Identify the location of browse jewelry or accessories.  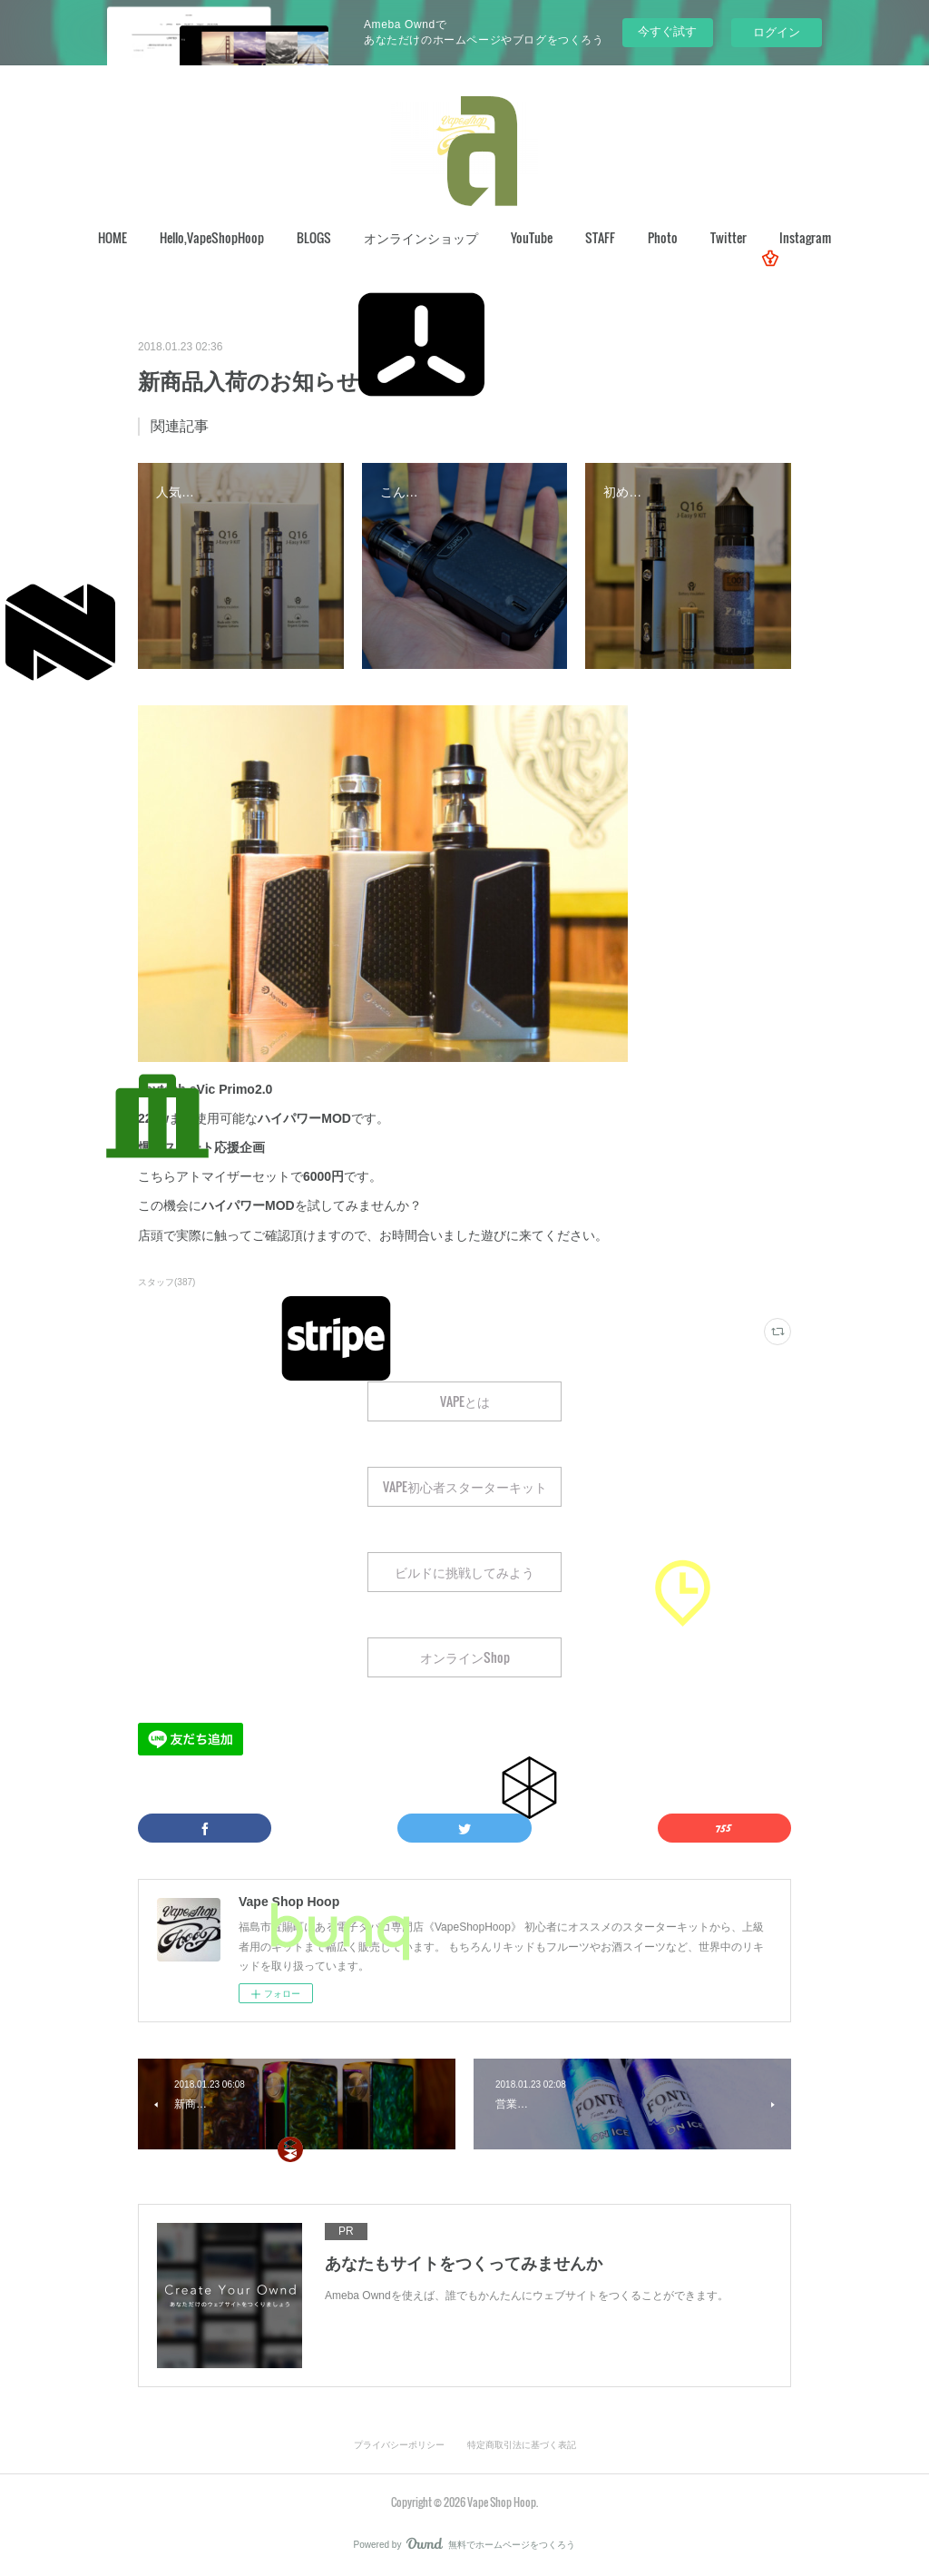
(770, 259).